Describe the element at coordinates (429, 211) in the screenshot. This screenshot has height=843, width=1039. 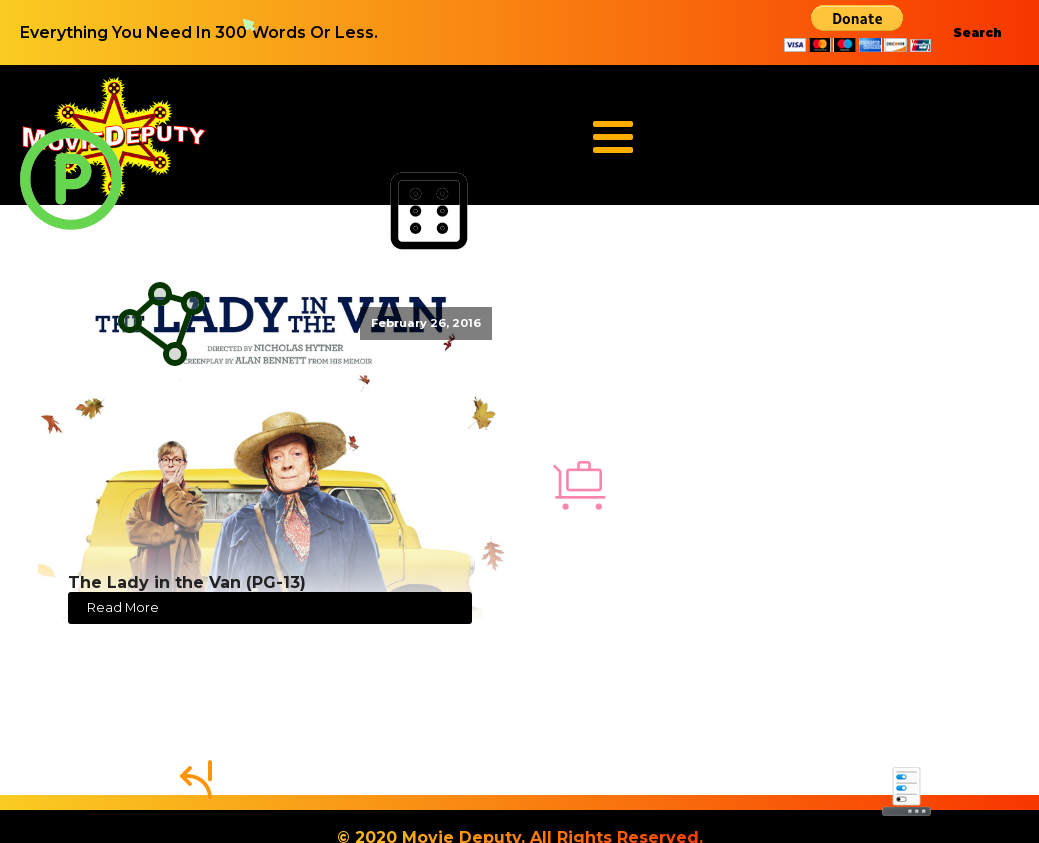
I see `random selection or shuffle function` at that location.